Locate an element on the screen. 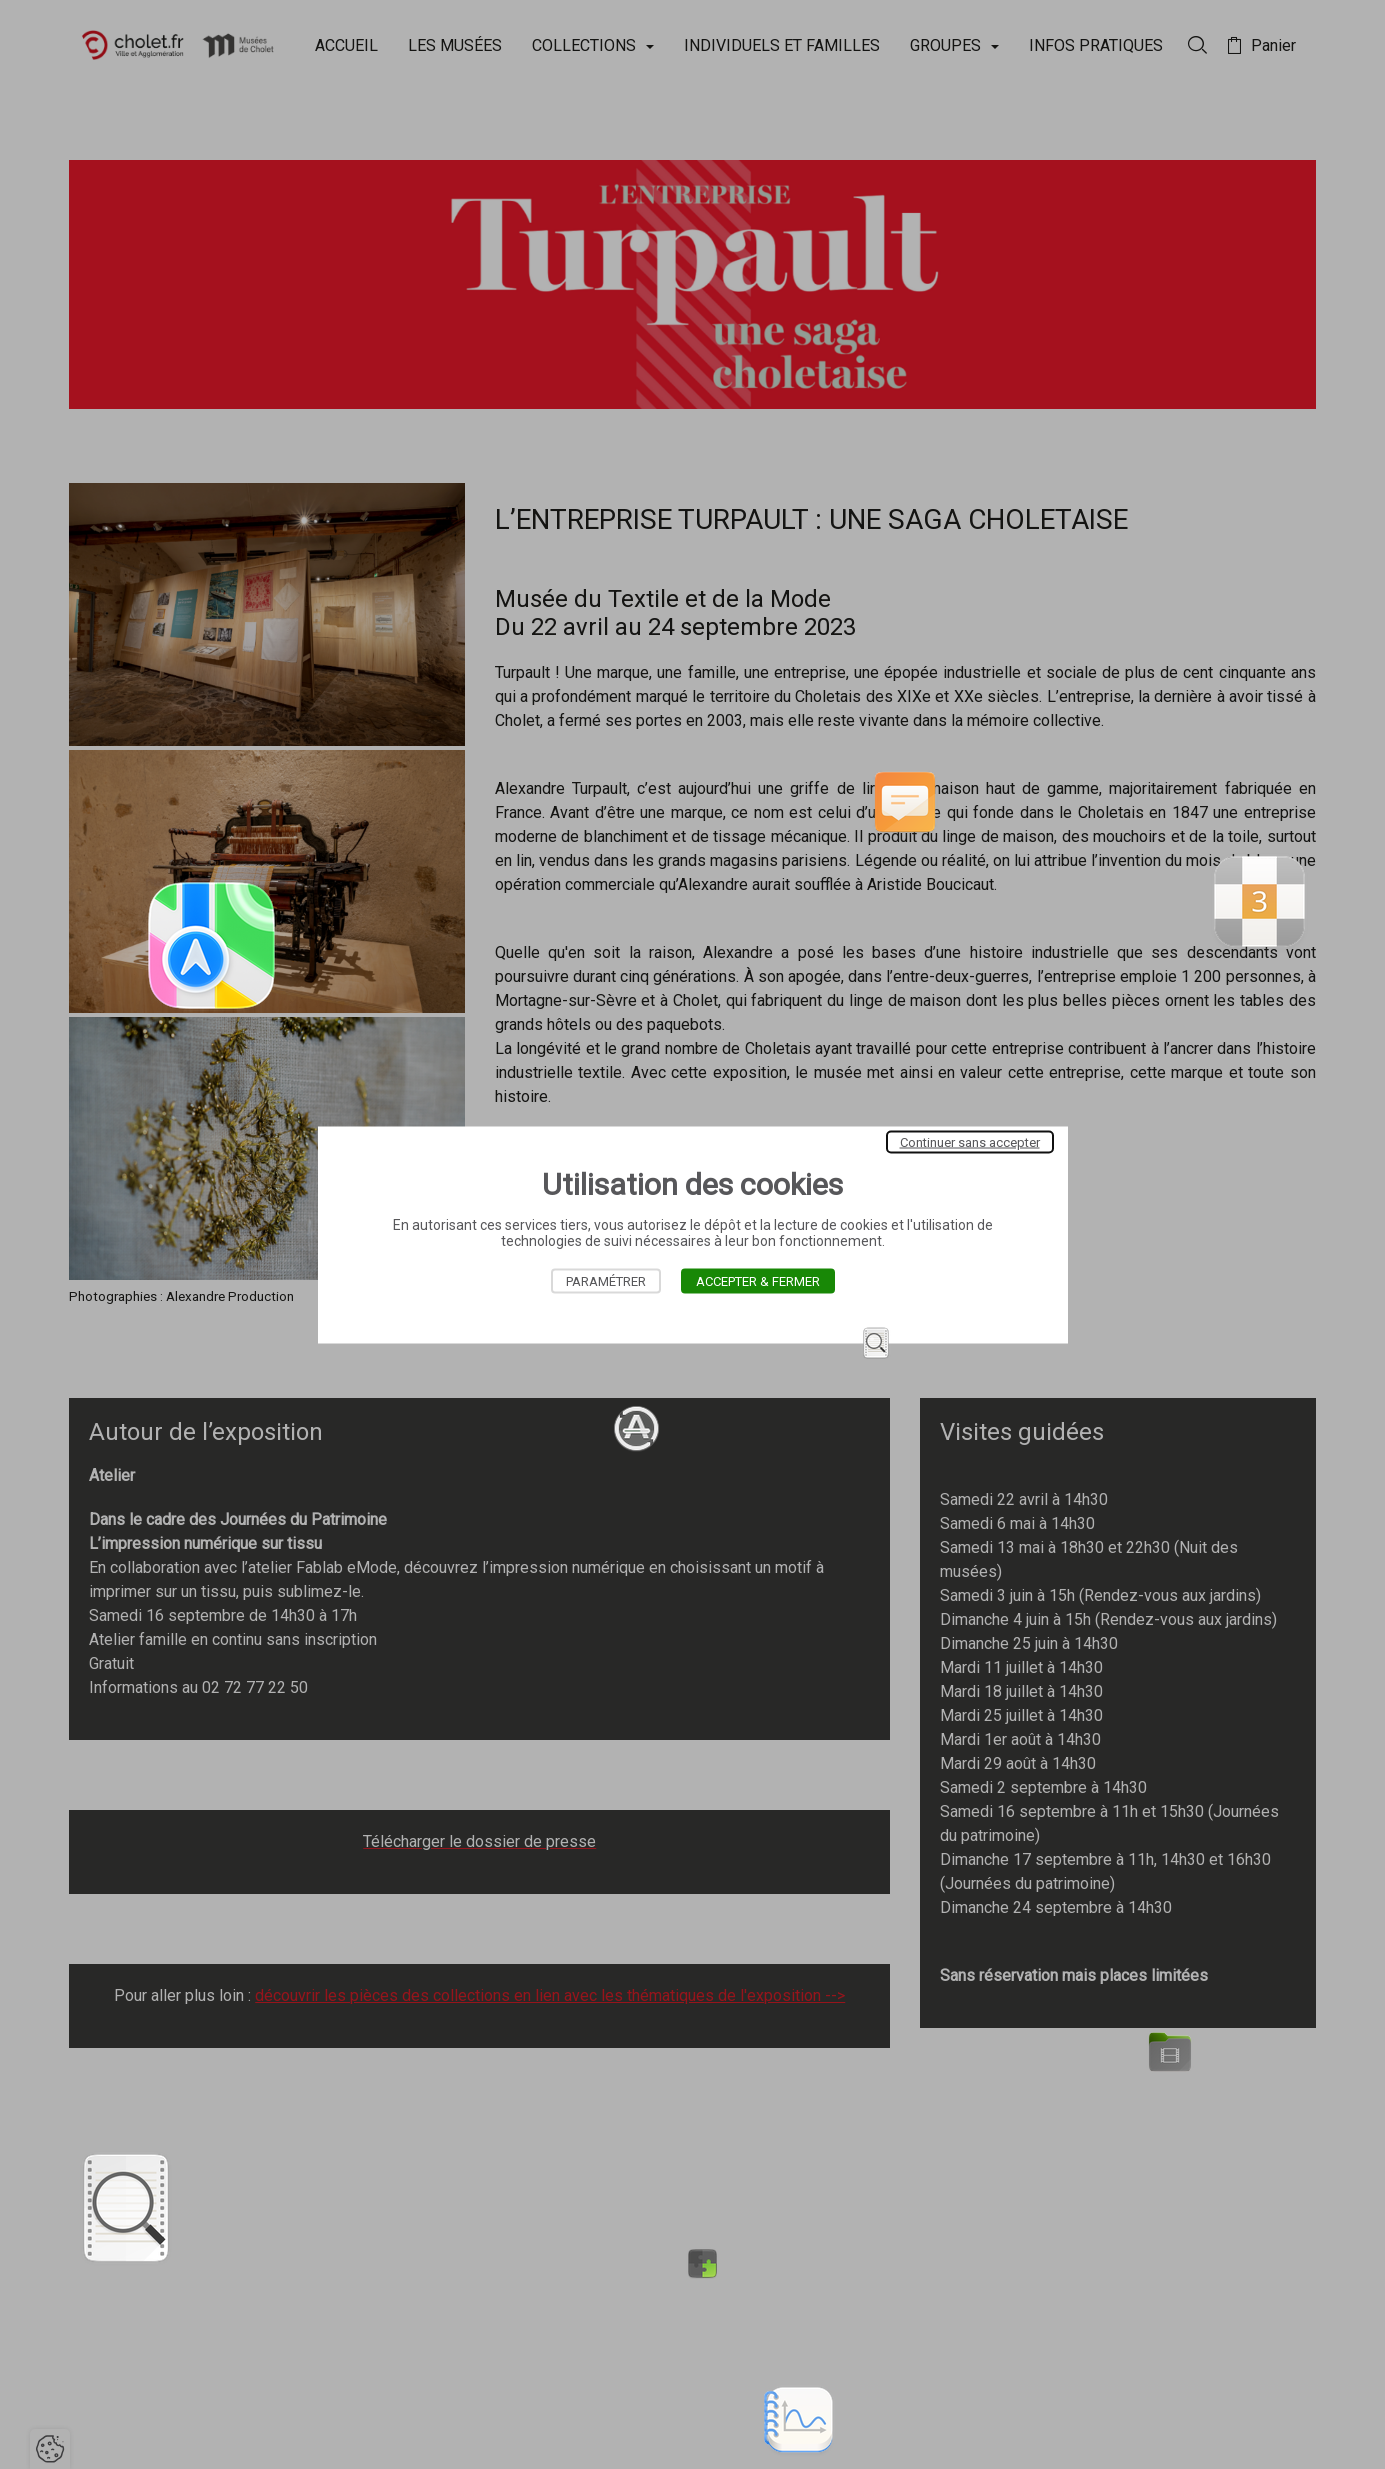 This screenshot has height=2469, width=1385. open ksudoku puzzle game is located at coordinates (1259, 901).